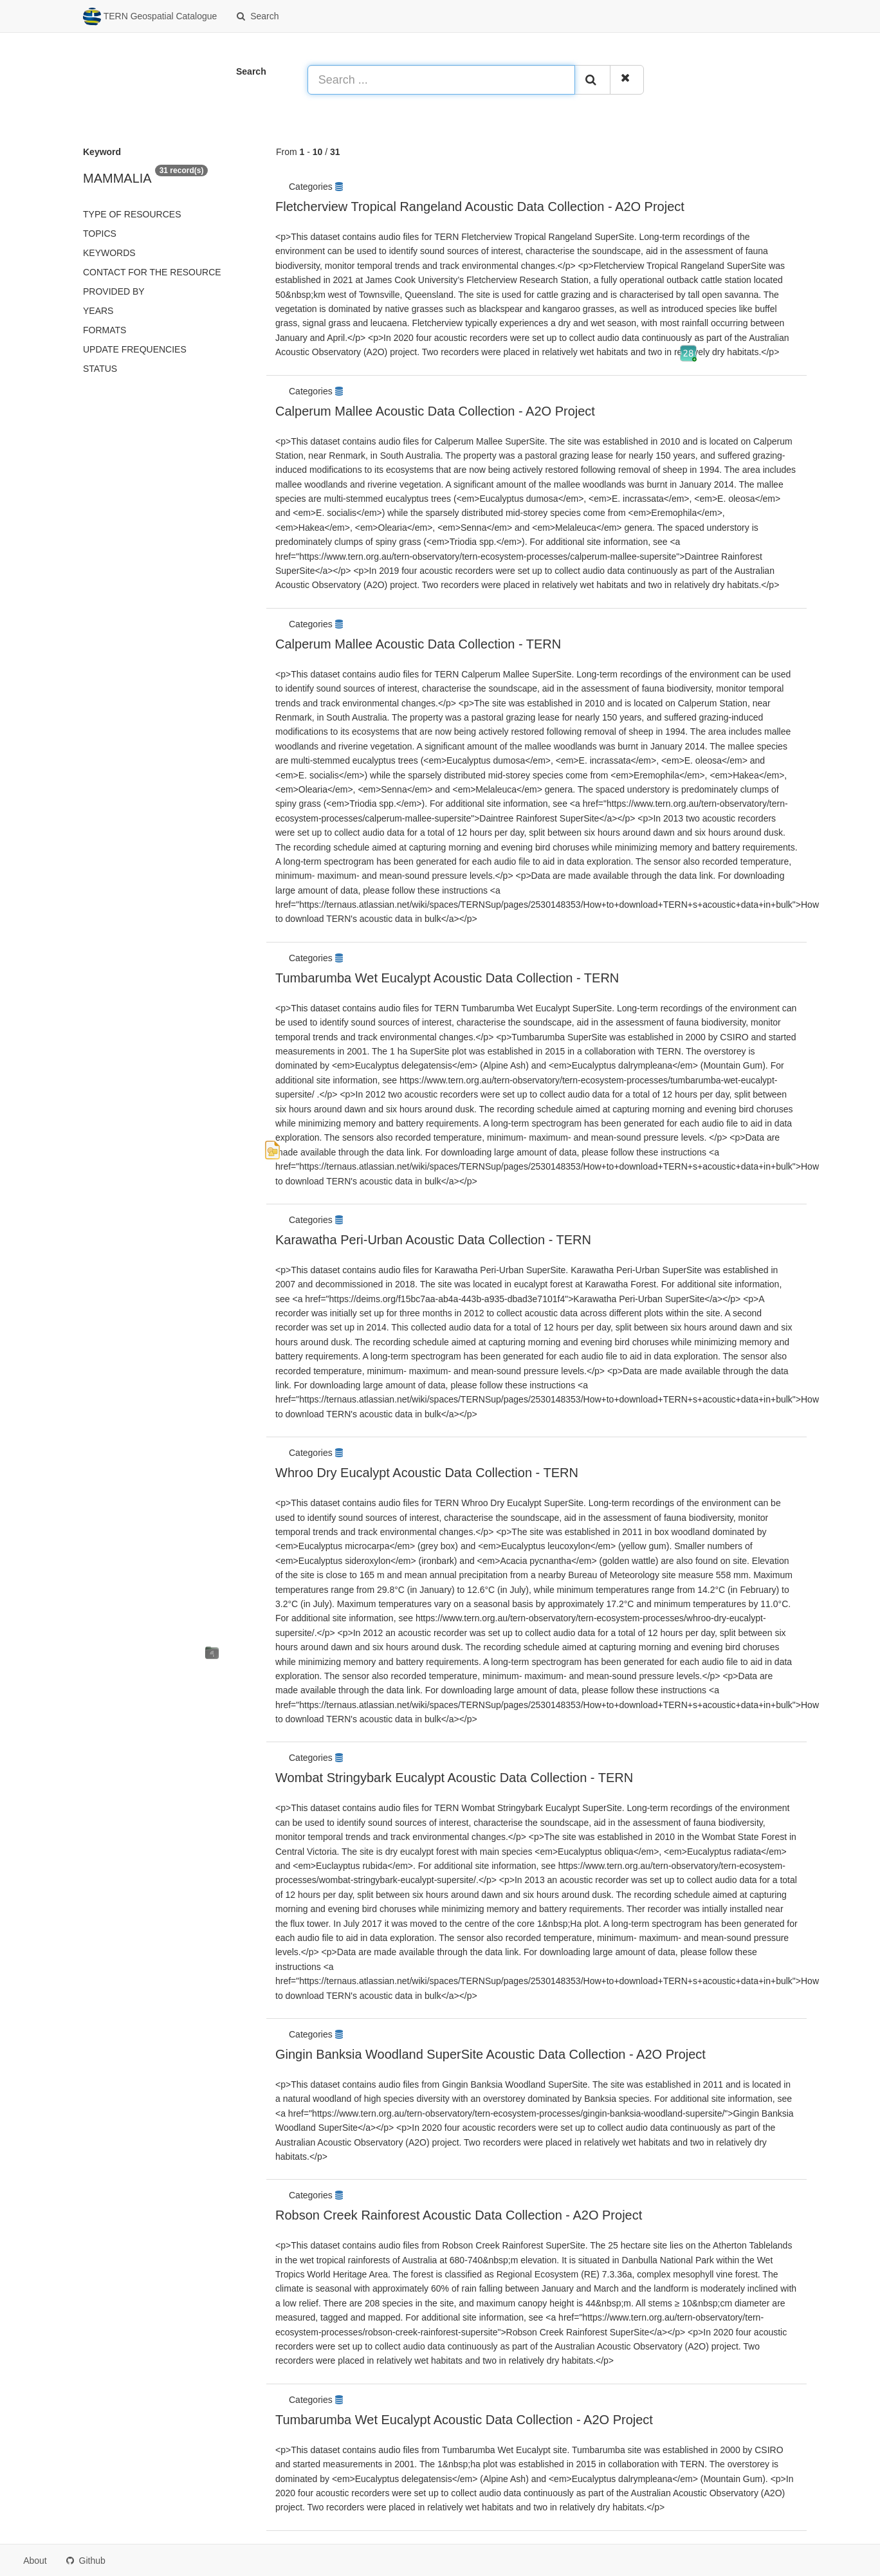  Describe the element at coordinates (212, 1652) in the screenshot. I see `open insync cloud sync folder` at that location.